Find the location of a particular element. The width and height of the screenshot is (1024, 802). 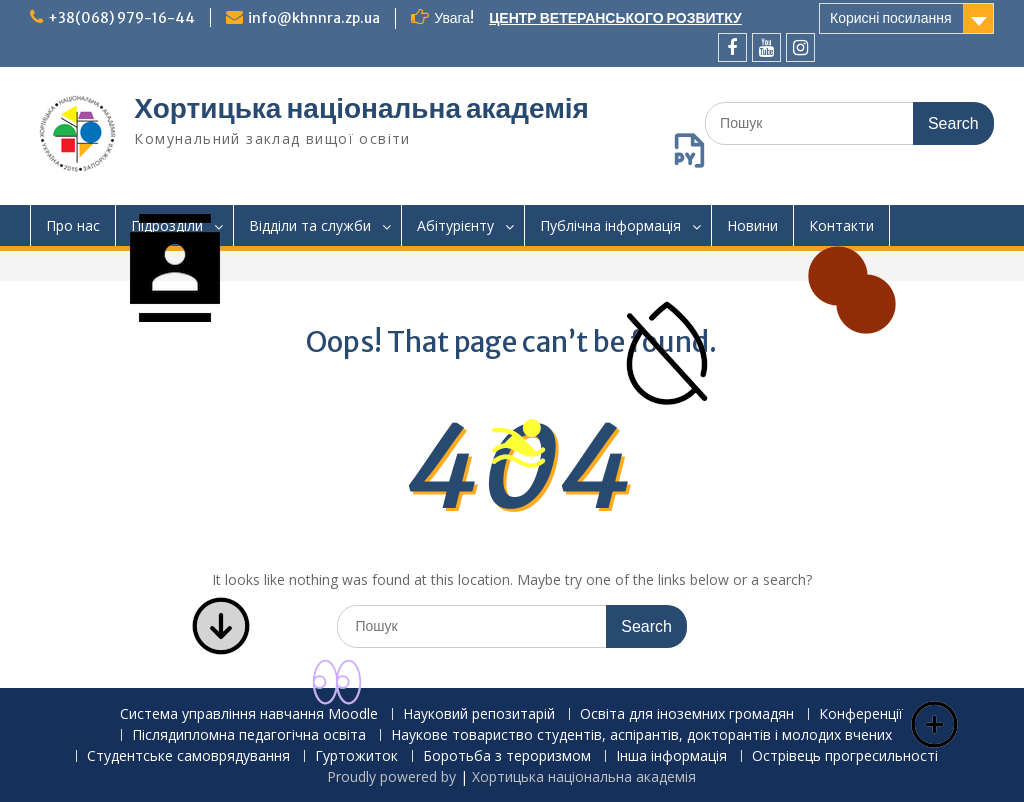

access your contacts list is located at coordinates (175, 268).